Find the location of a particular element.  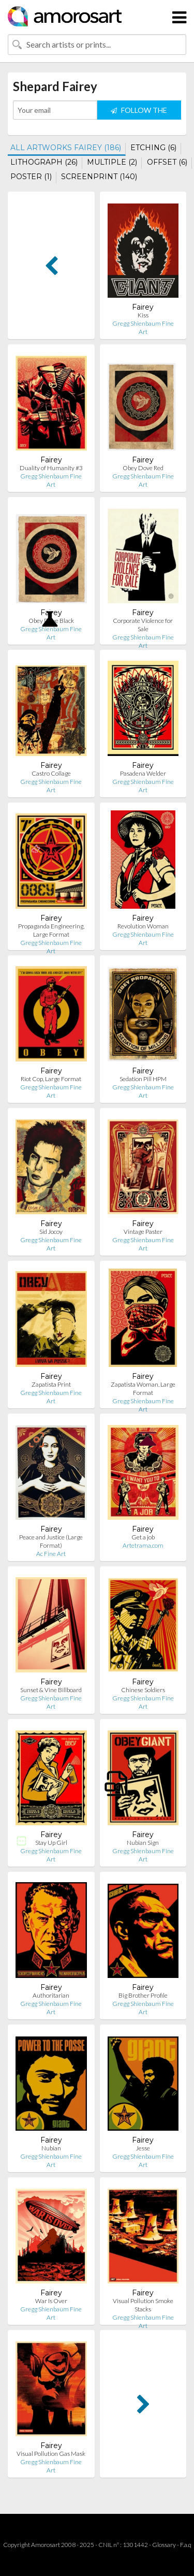

indicates nighttime rainy weather conditions is located at coordinates (36, 849).